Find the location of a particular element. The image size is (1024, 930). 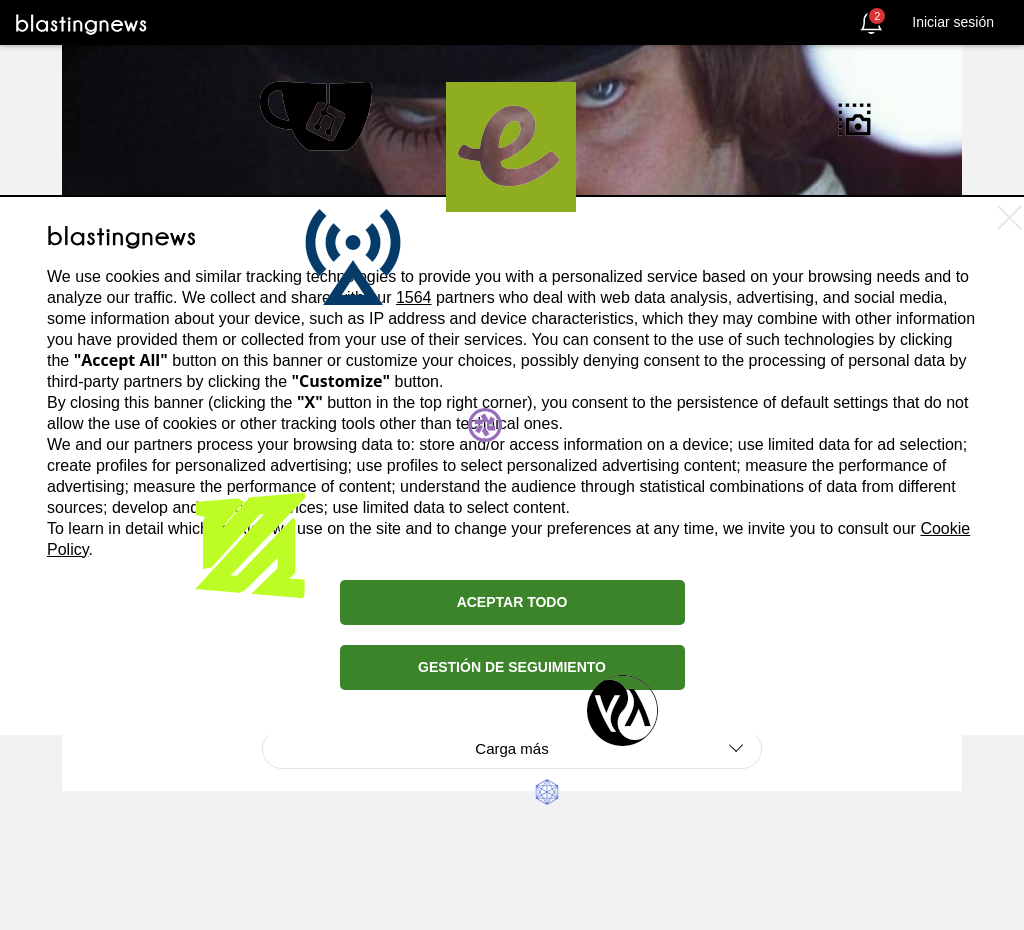

capture a screenshot of the current screen is located at coordinates (854, 119).